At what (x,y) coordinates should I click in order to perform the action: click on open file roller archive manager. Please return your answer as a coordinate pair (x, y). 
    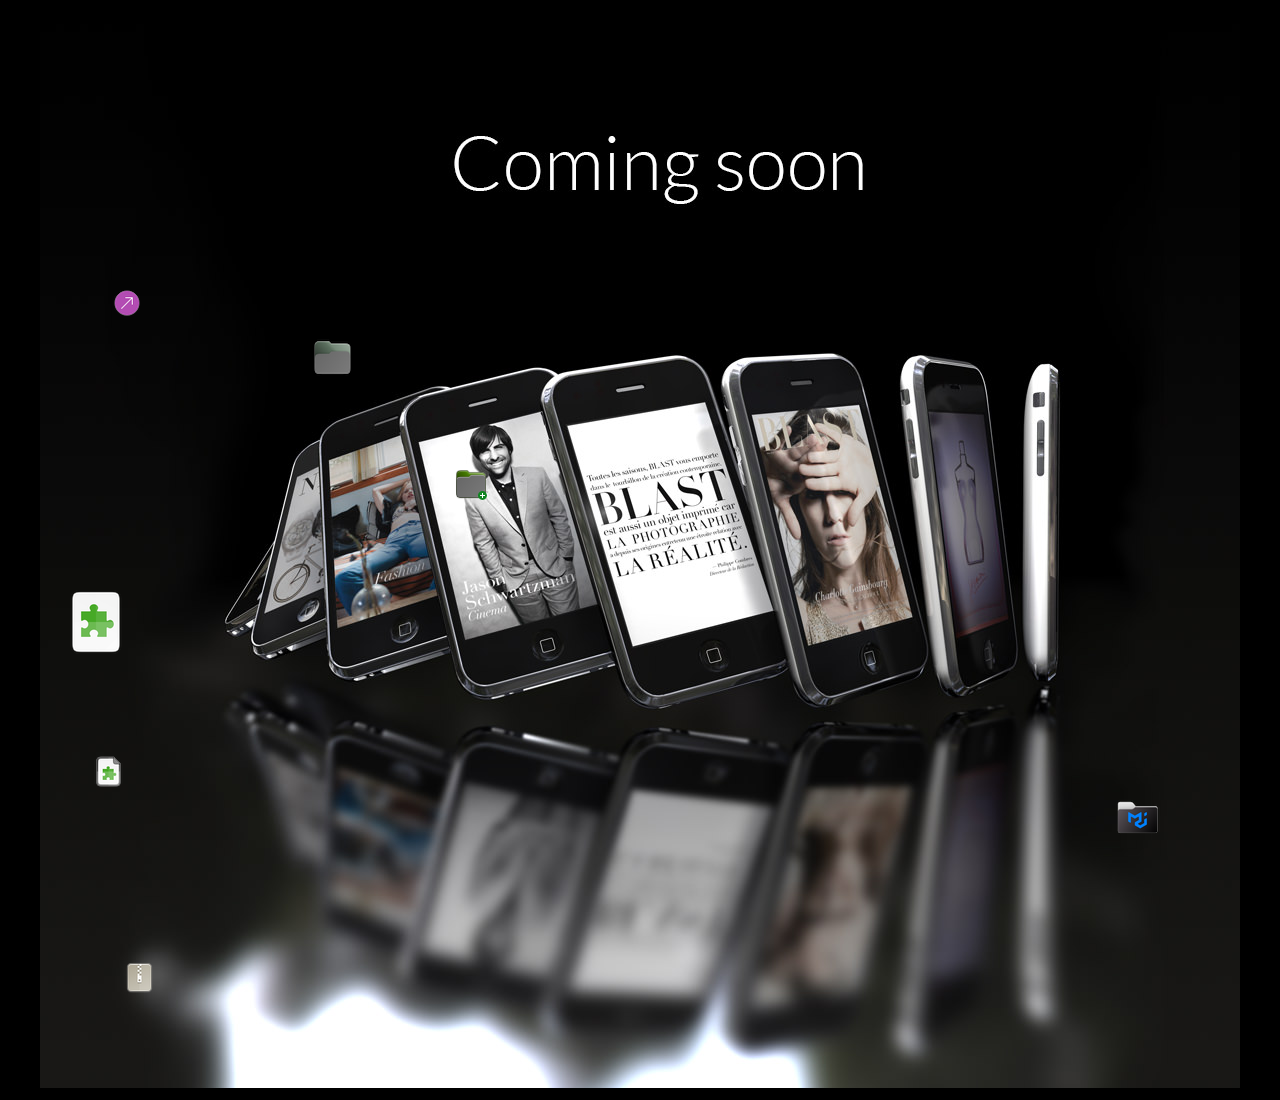
    Looking at the image, I should click on (139, 977).